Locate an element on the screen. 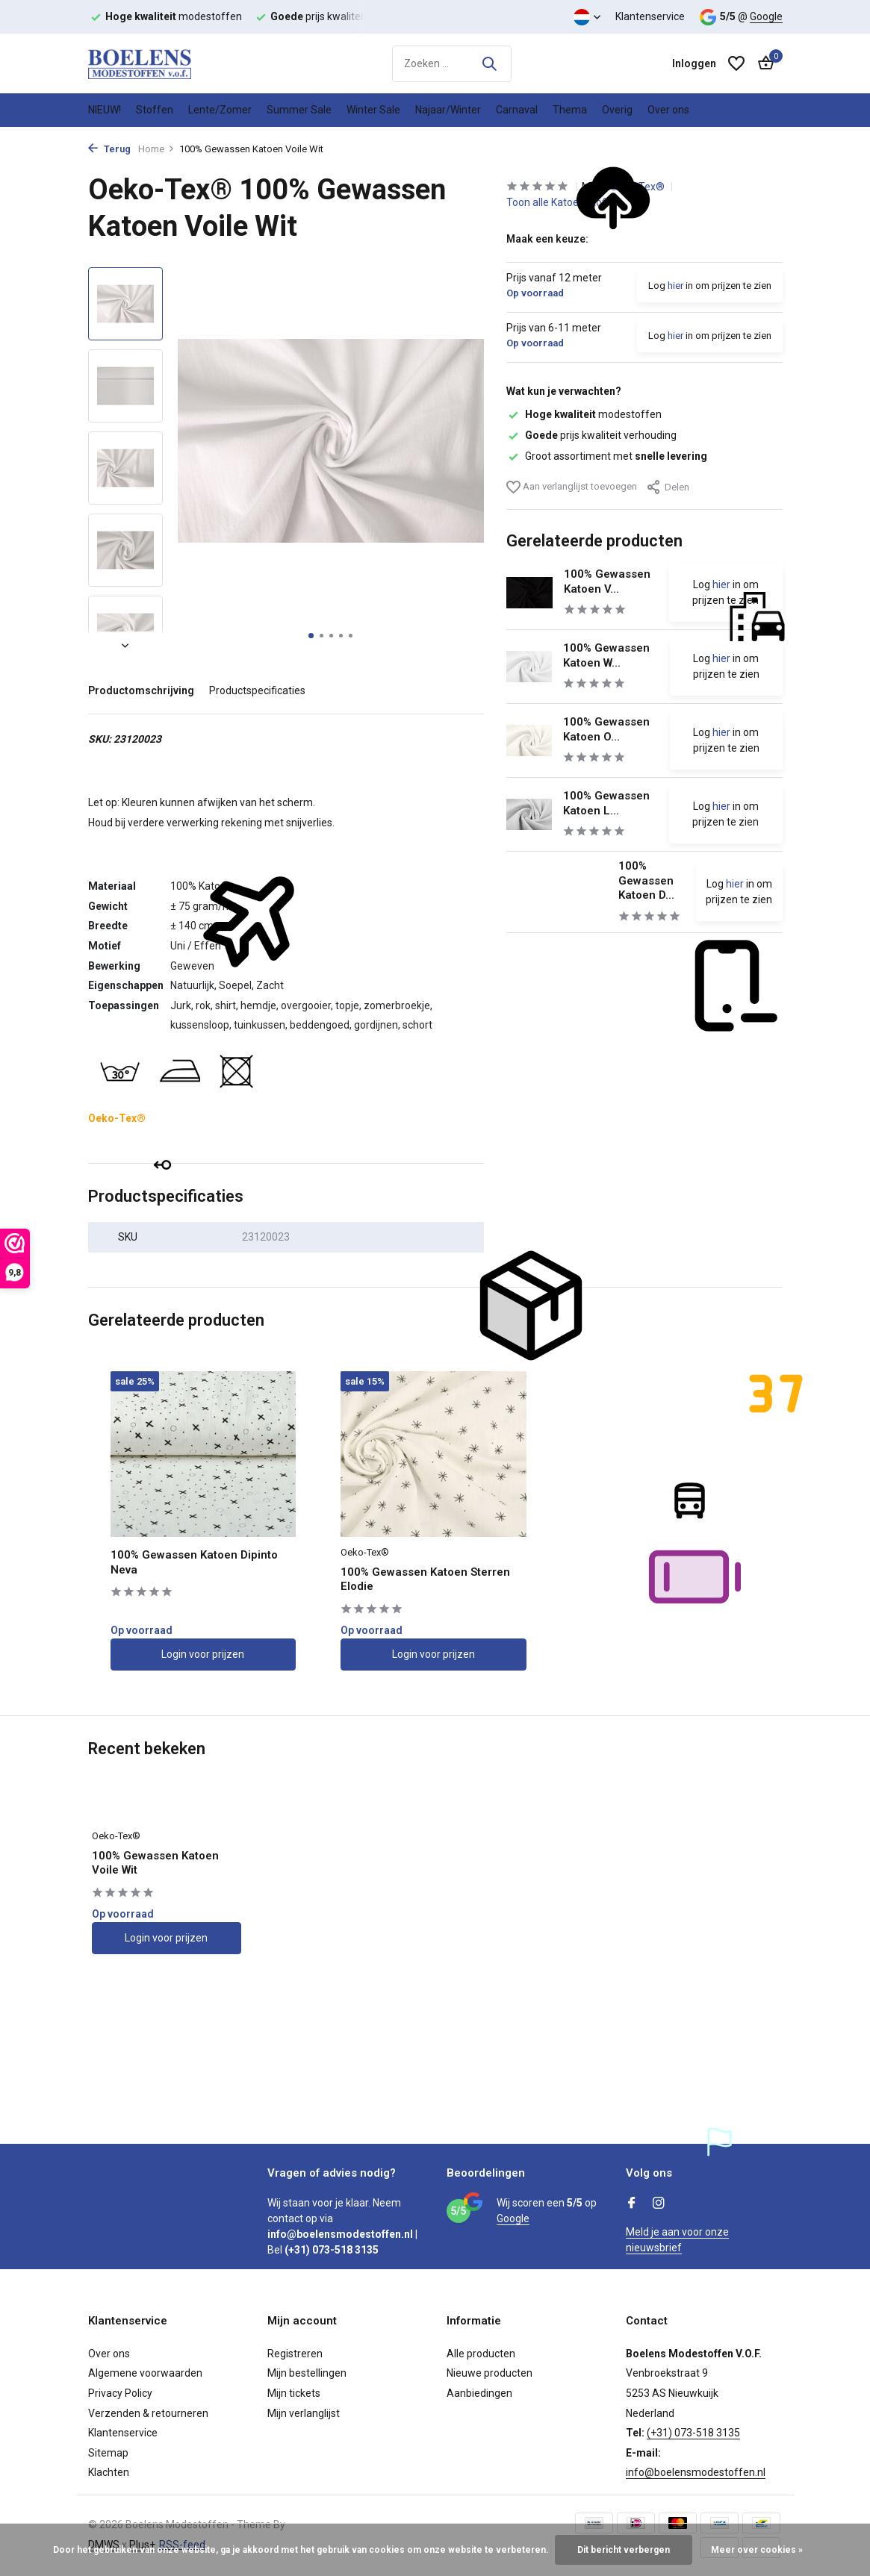 This screenshot has height=2576, width=870. remove a mobile device from your account is located at coordinates (727, 985).